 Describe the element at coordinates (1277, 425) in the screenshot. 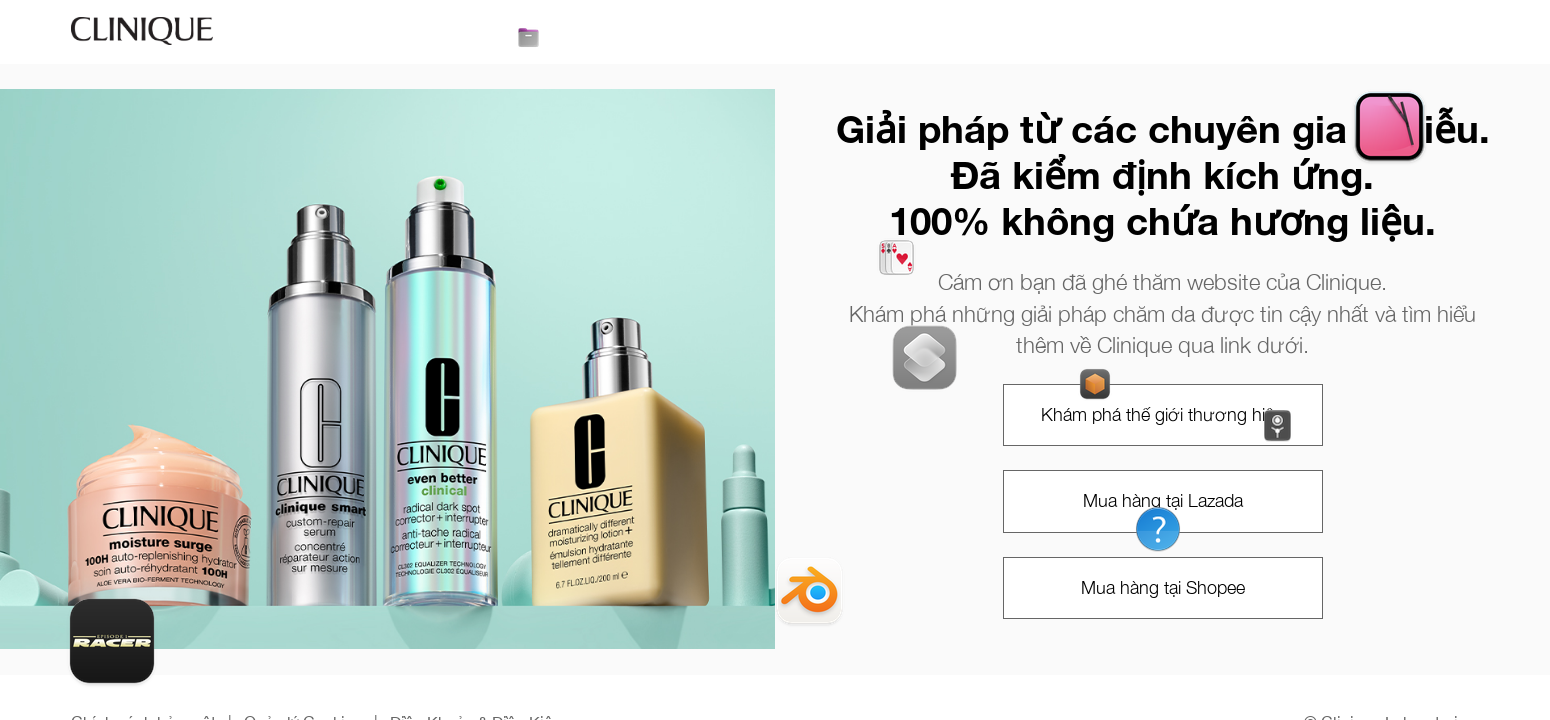

I see `open déjà dup backup application` at that location.